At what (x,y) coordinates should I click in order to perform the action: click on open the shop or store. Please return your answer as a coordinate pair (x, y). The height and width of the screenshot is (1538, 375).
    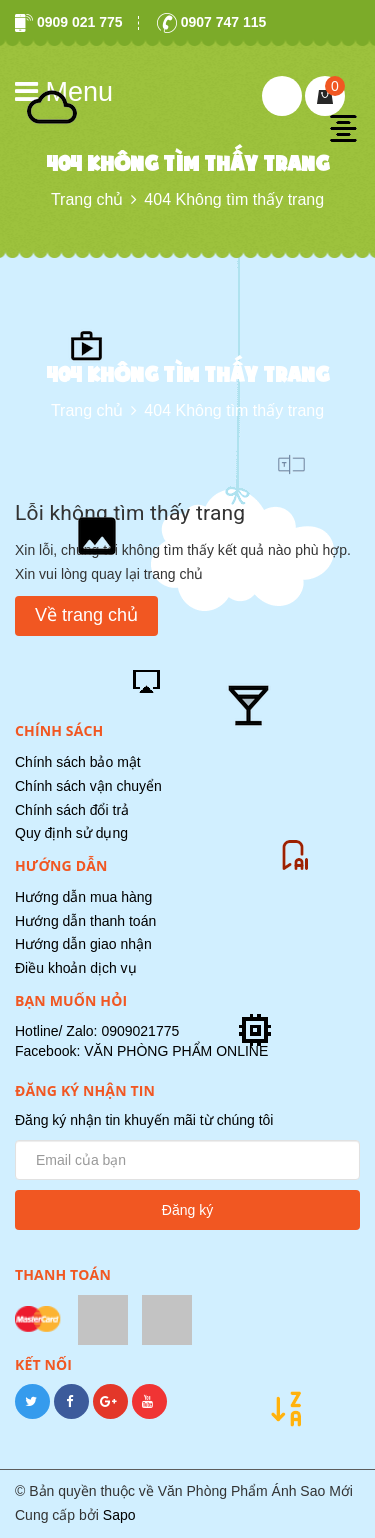
    Looking at the image, I should click on (86, 346).